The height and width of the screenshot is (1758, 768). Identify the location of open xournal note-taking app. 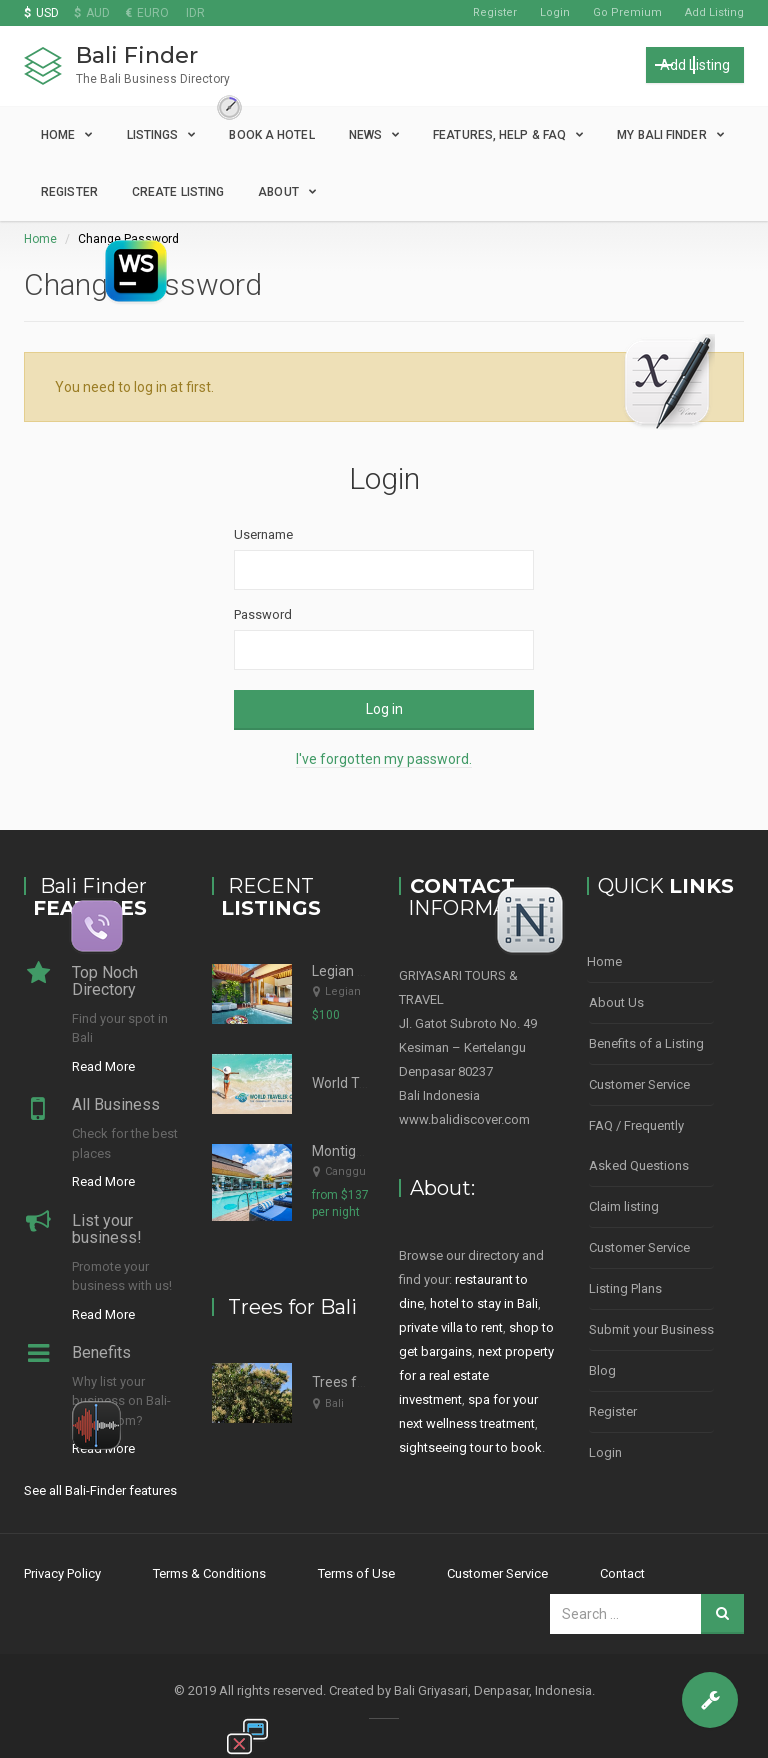
(667, 382).